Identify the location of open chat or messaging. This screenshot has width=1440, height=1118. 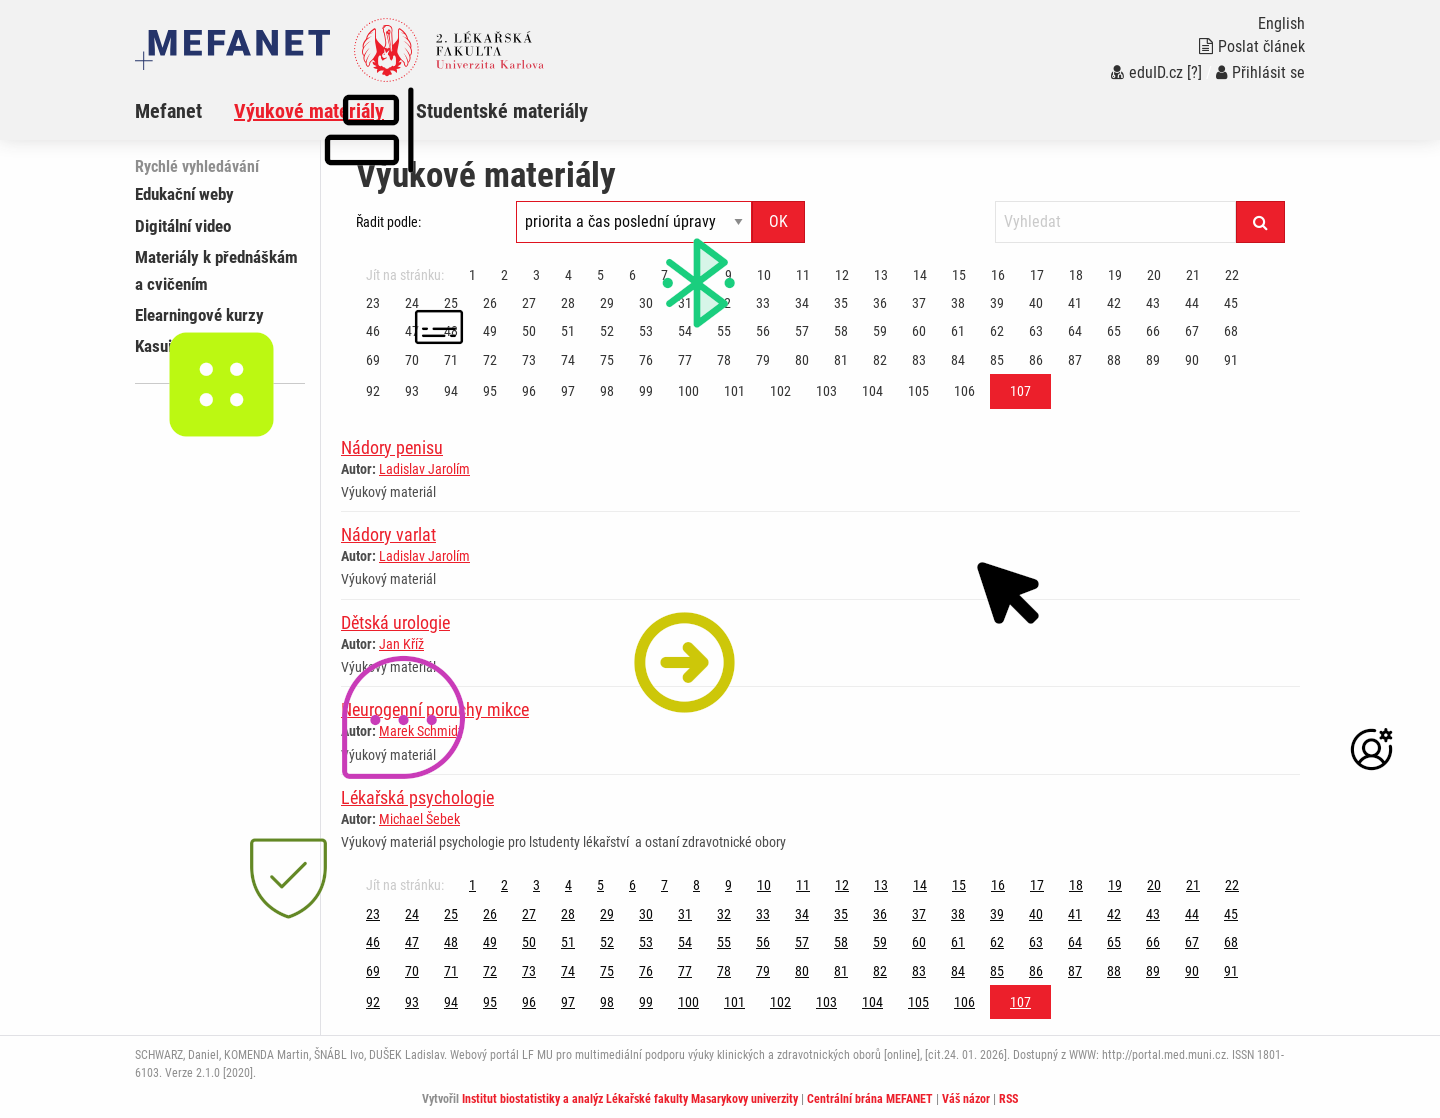
(401, 720).